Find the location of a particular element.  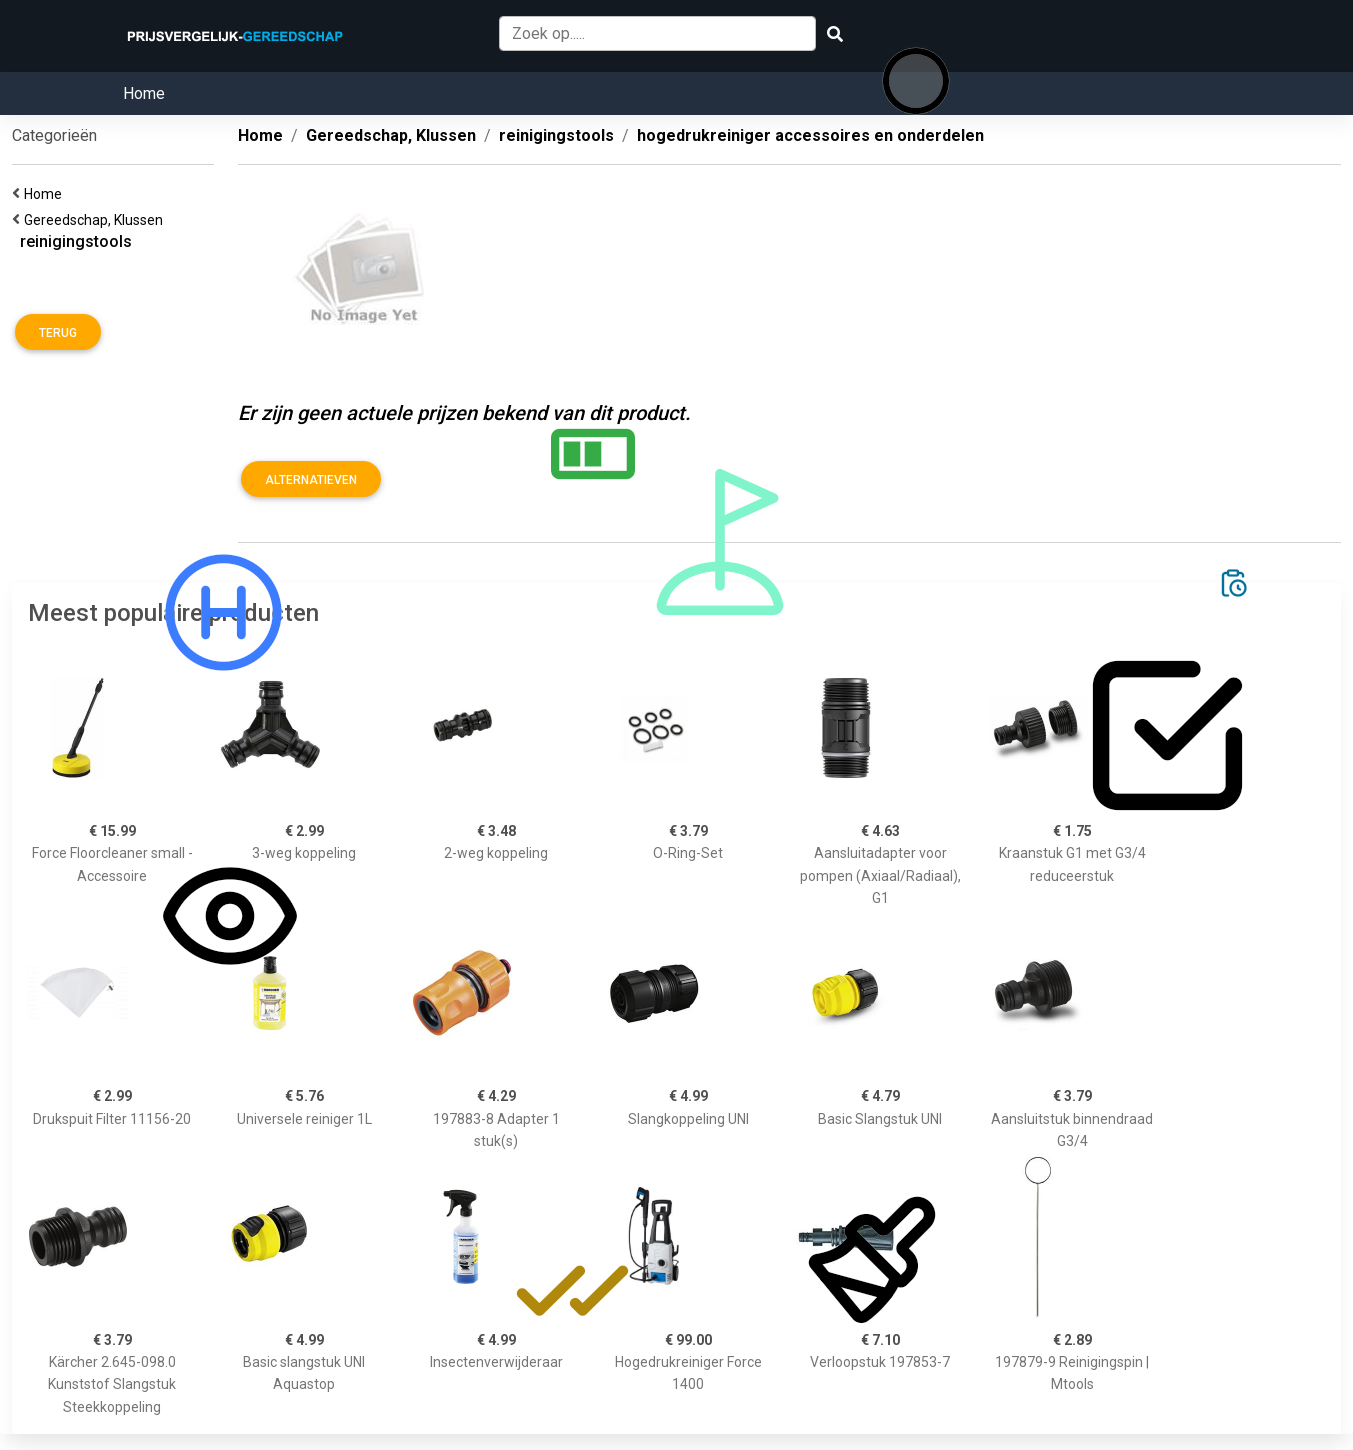

a selected or completed item is located at coordinates (1167, 735).